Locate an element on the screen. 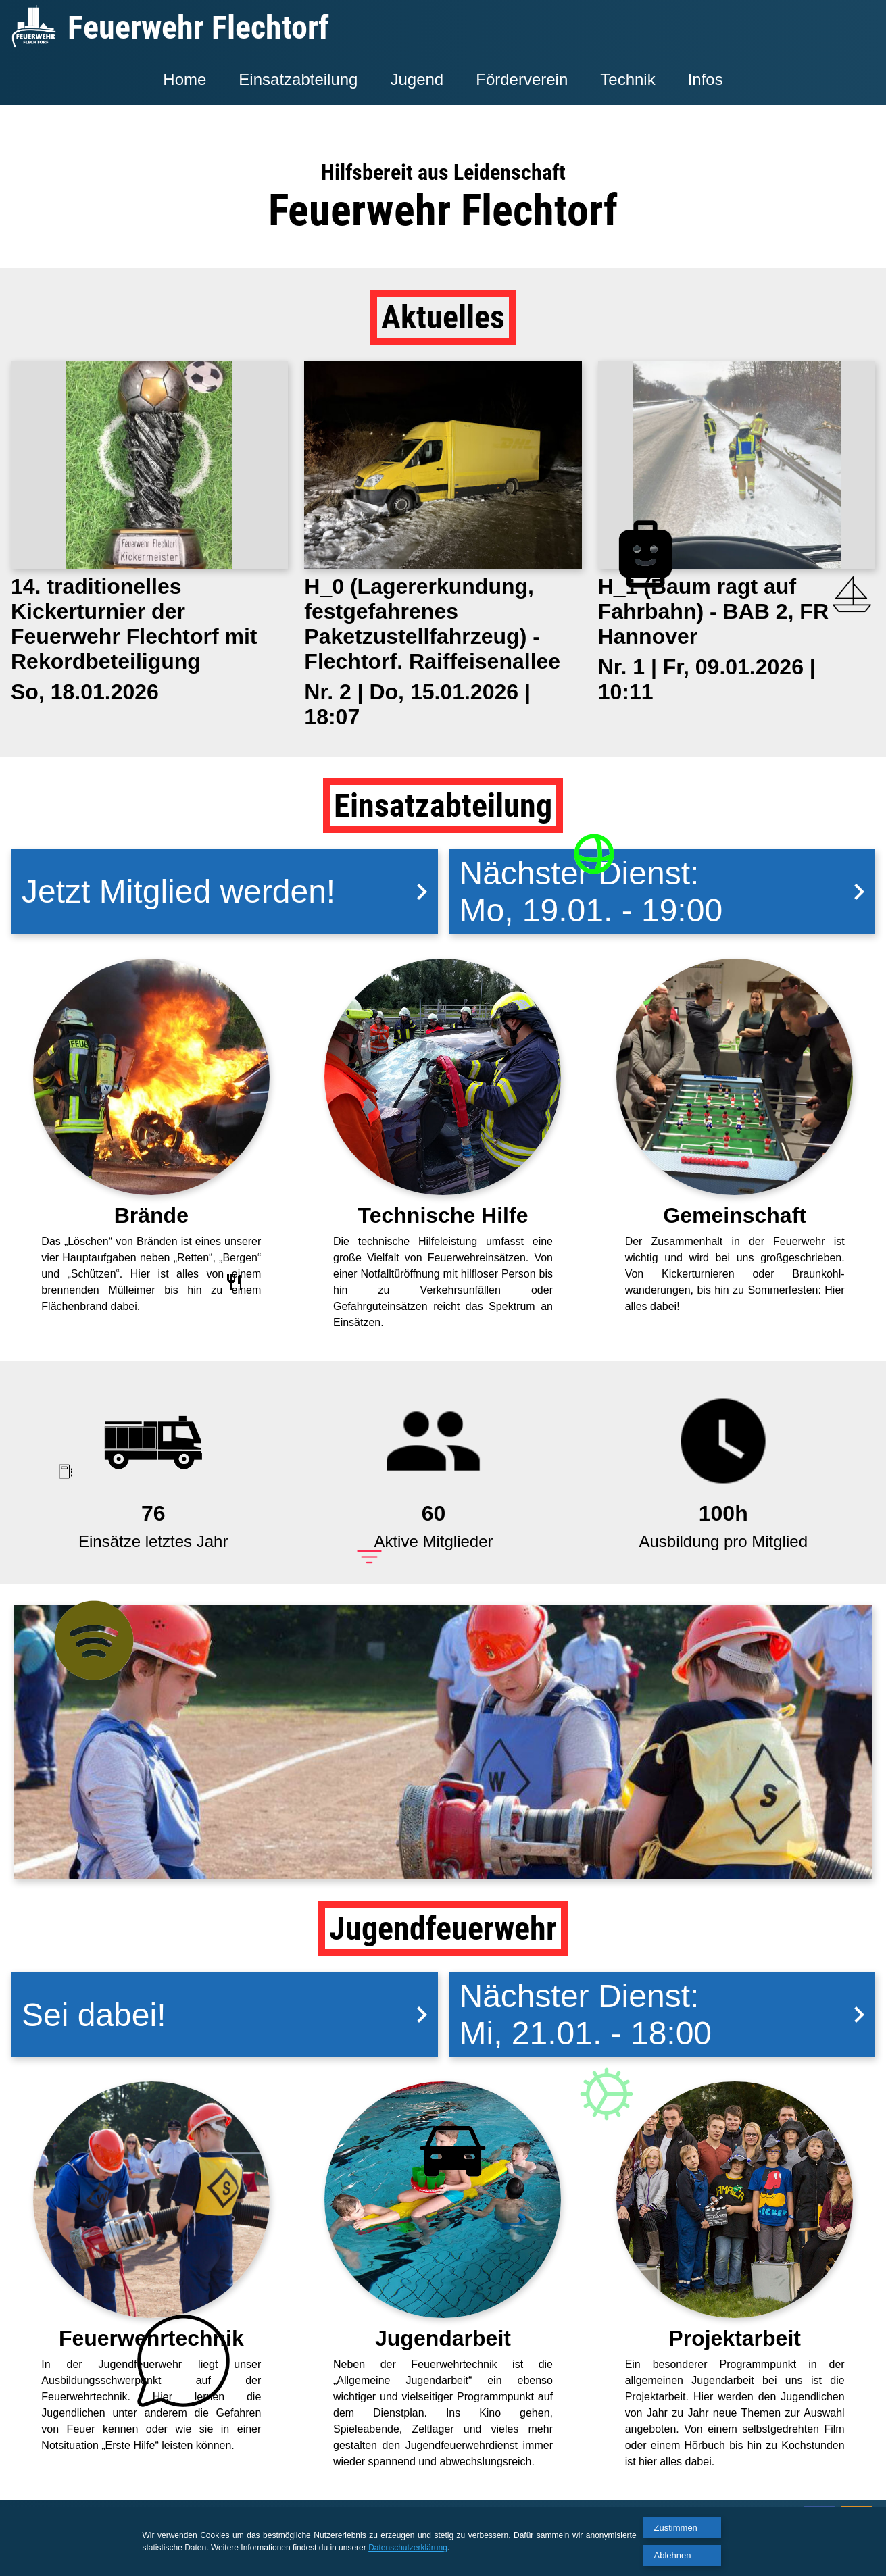 This screenshot has height=2576, width=886. access sailing or boating features is located at coordinates (852, 597).